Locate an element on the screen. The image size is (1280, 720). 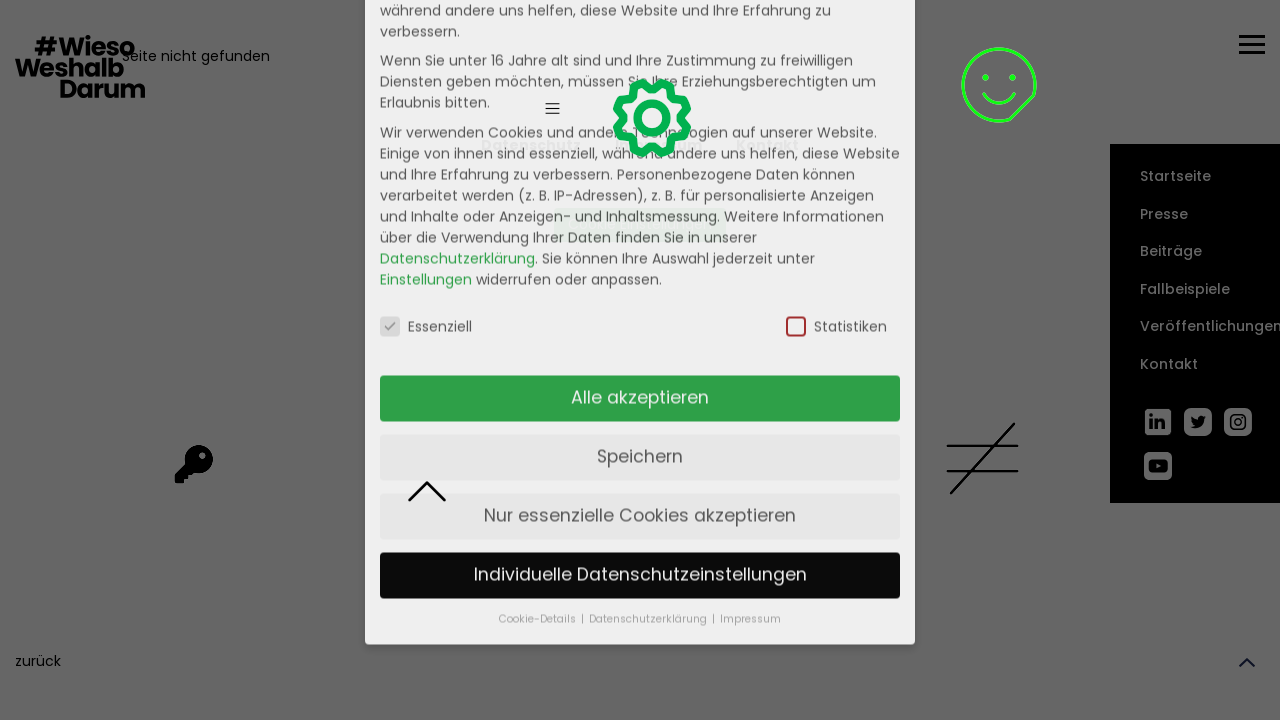
access settings is located at coordinates (652, 118).